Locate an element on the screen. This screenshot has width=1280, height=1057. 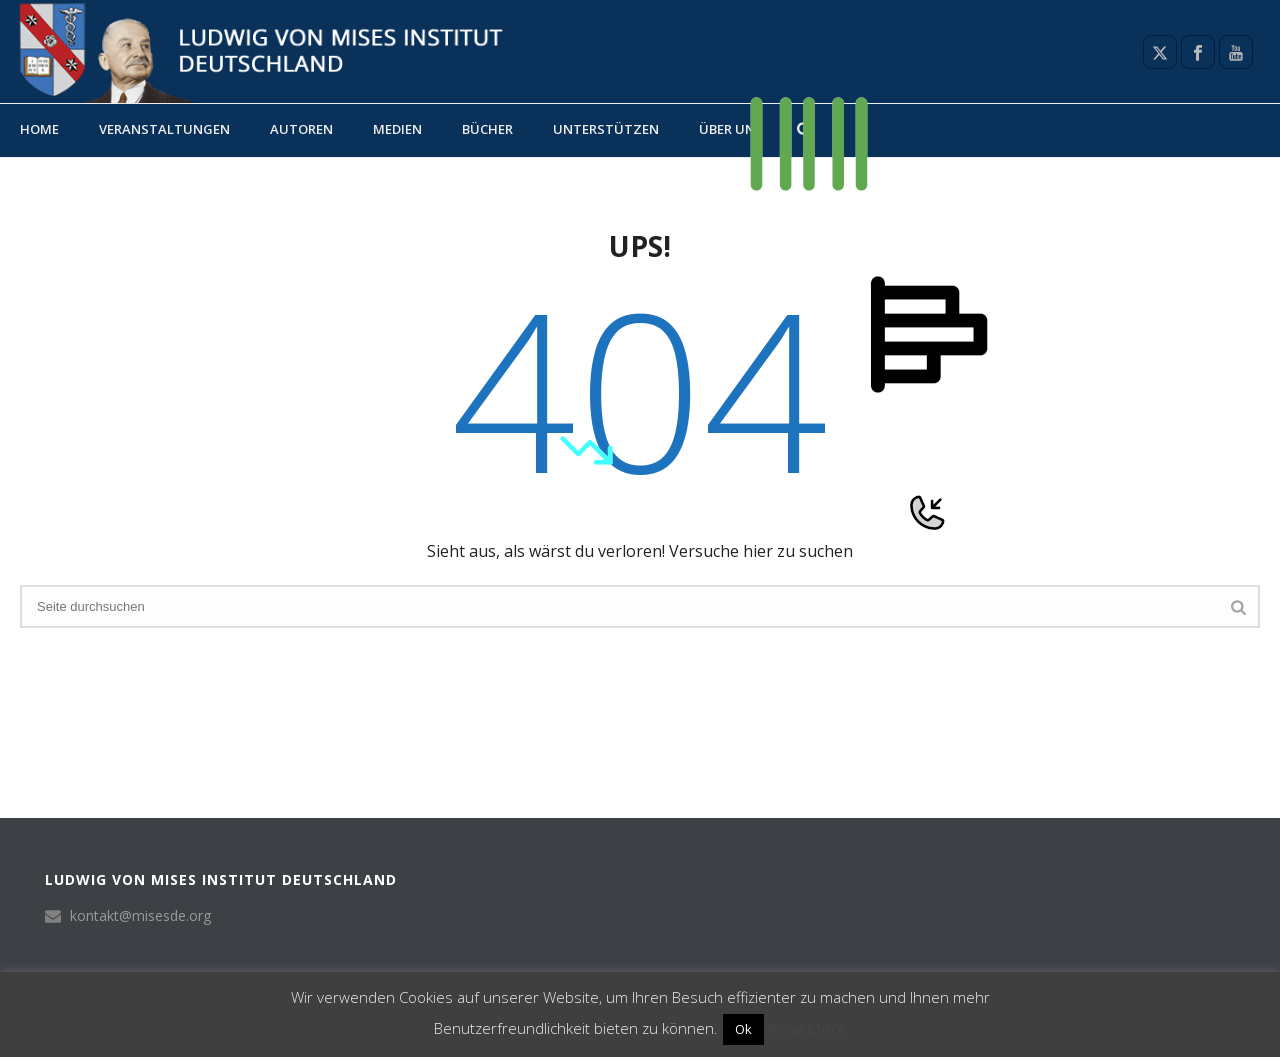
scan a barcode is located at coordinates (809, 144).